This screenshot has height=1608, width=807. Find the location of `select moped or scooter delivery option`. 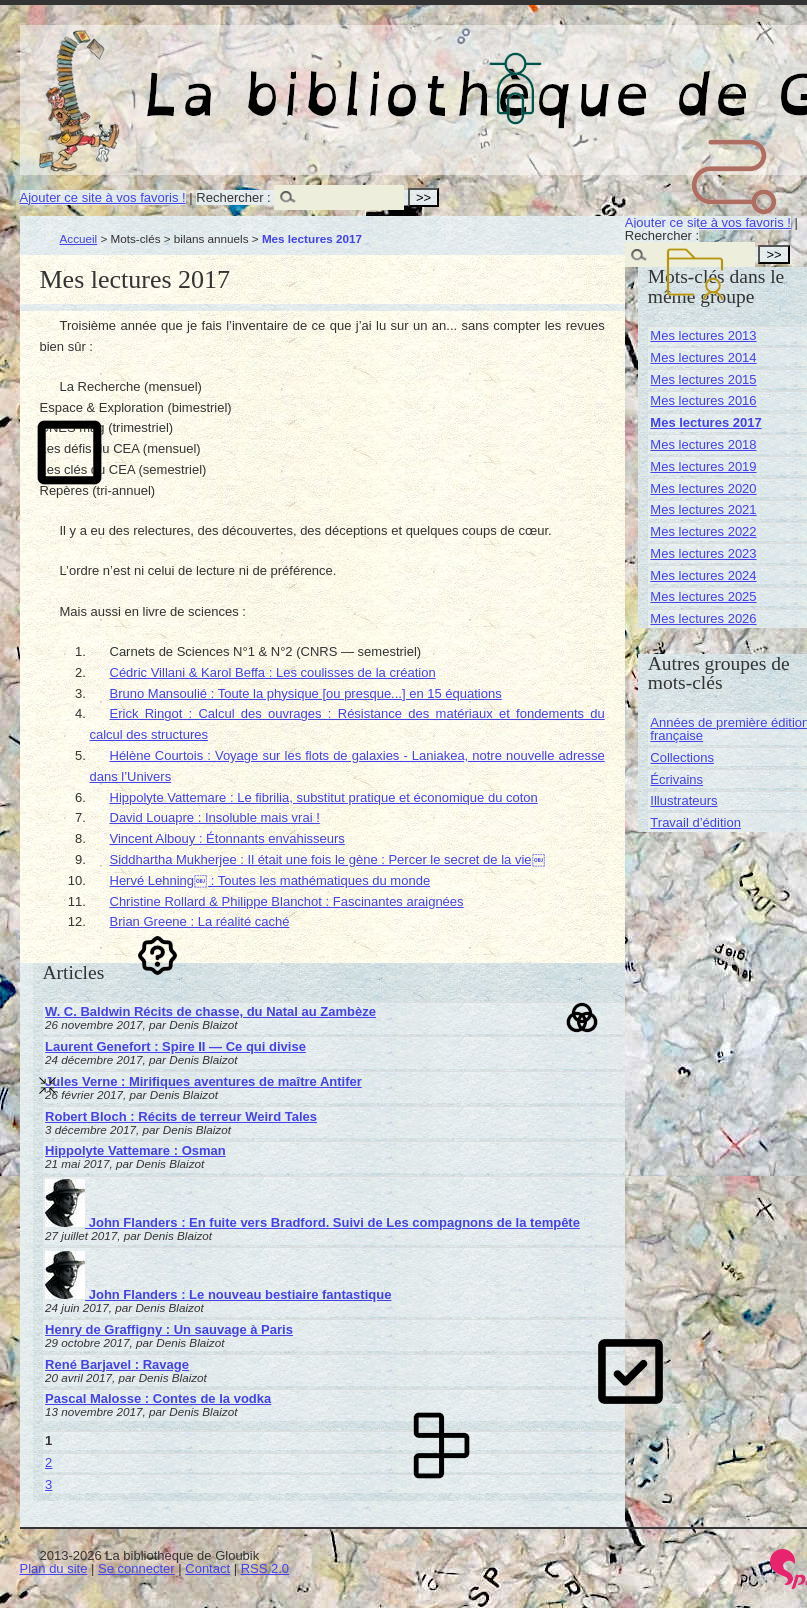

select moped or scooter delivery option is located at coordinates (515, 88).